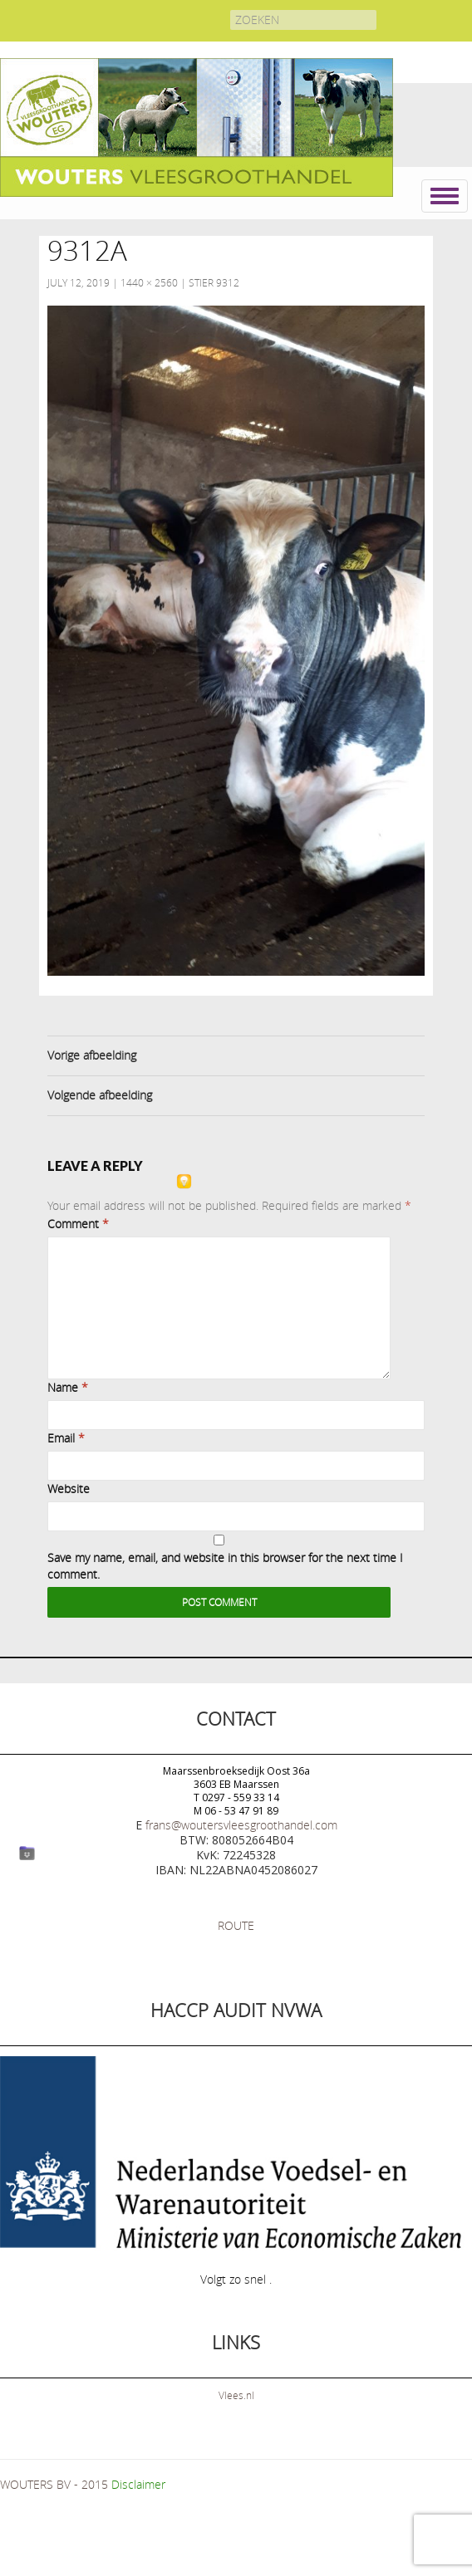  I want to click on open the Tips app for helpful hints and tutorials, so click(184, 1181).